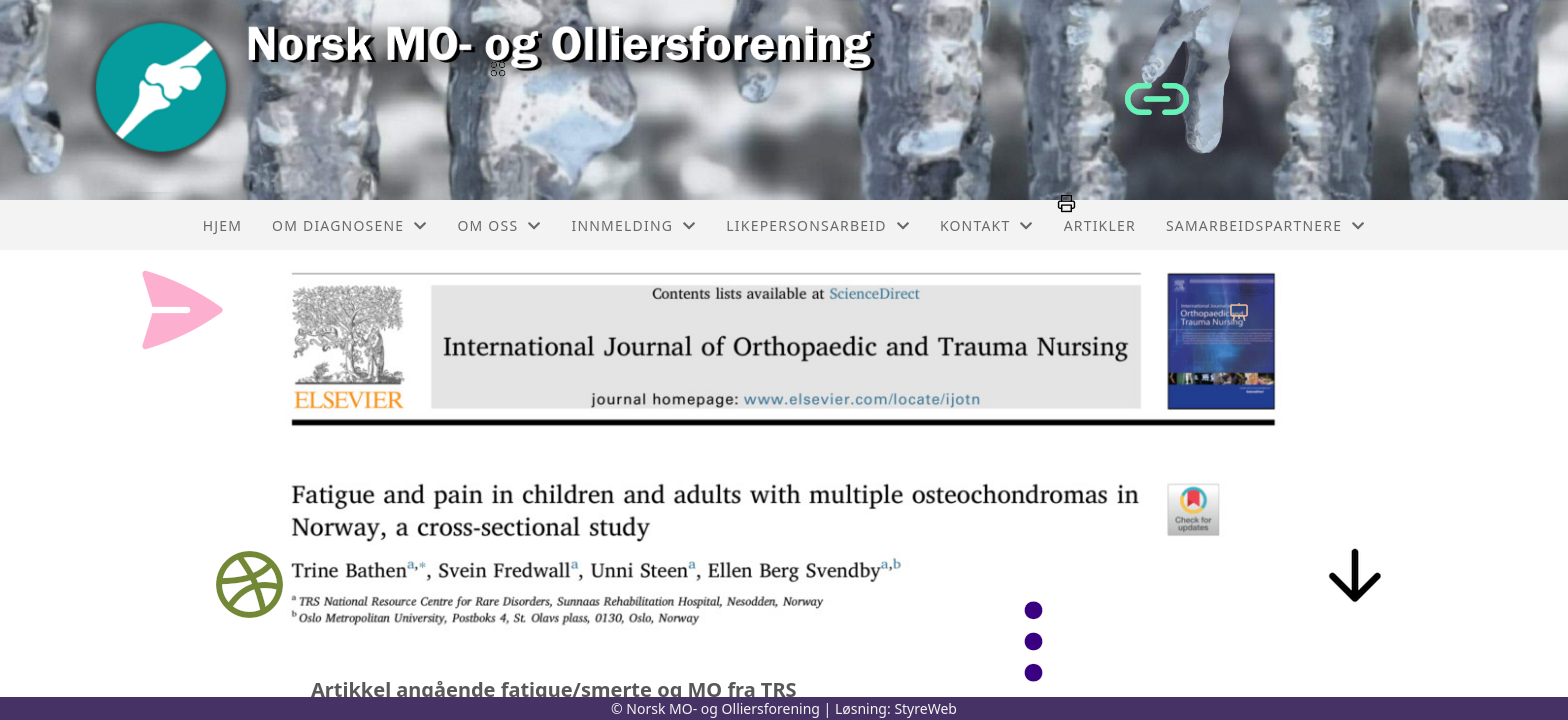 This screenshot has width=1568, height=720. Describe the element at coordinates (498, 69) in the screenshot. I see `open the app drawer or launcher` at that location.